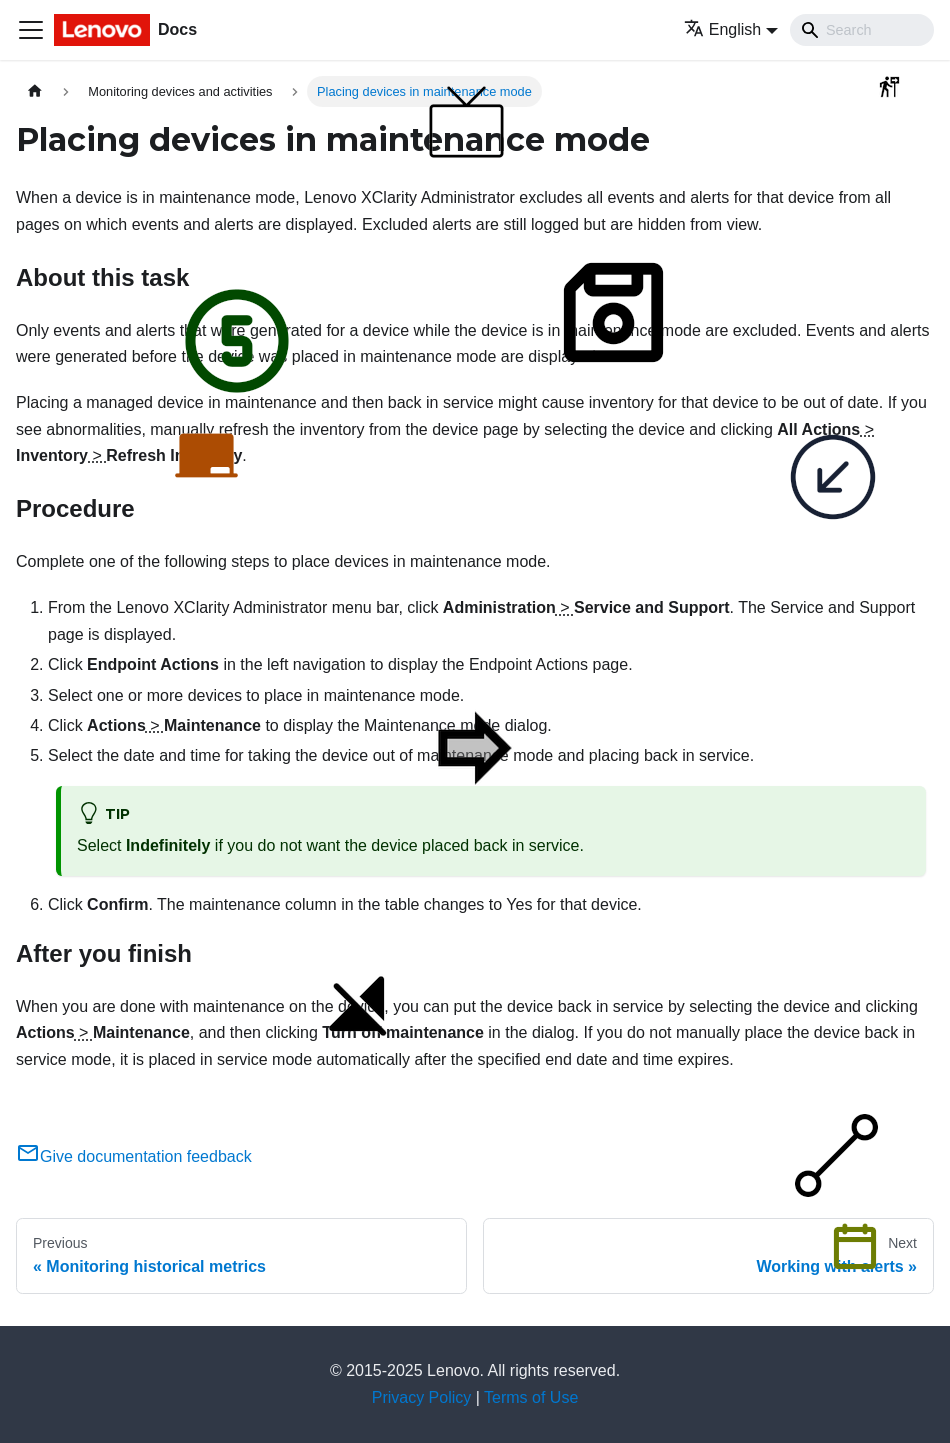 This screenshot has height=1443, width=950. I want to click on draw a line between two points, so click(836, 1155).